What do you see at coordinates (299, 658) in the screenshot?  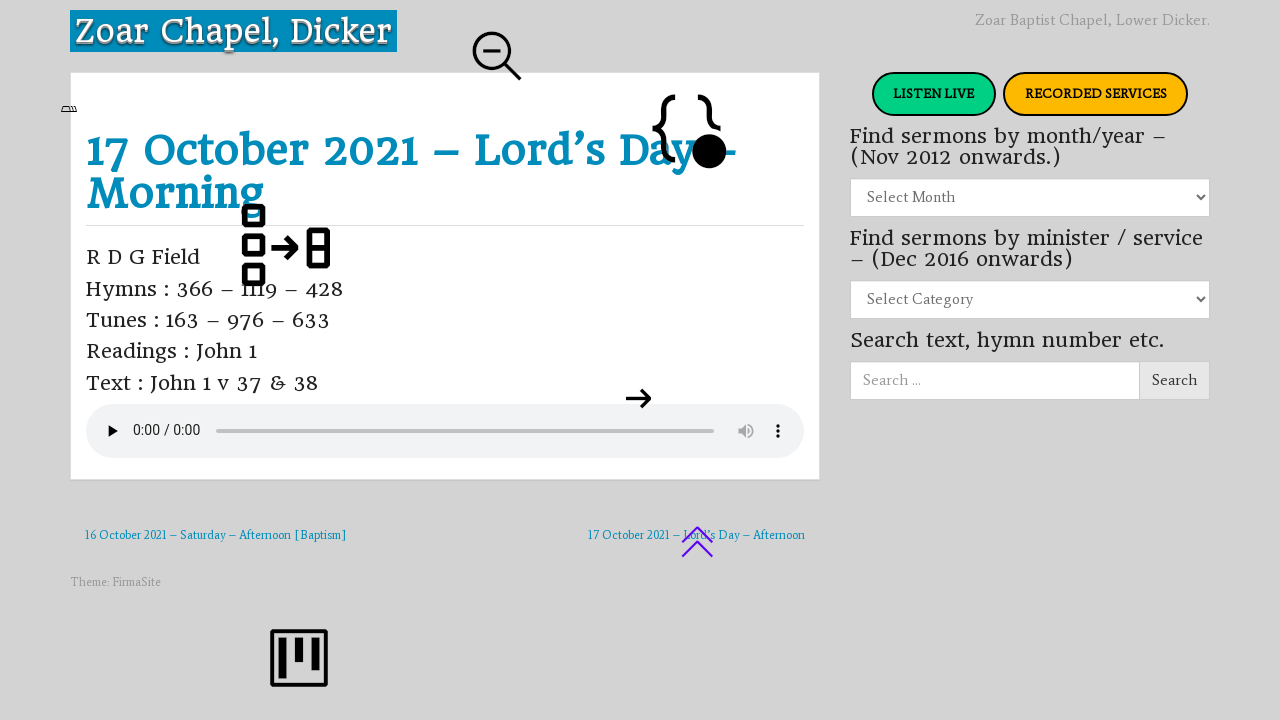 I see `open project panel` at bounding box center [299, 658].